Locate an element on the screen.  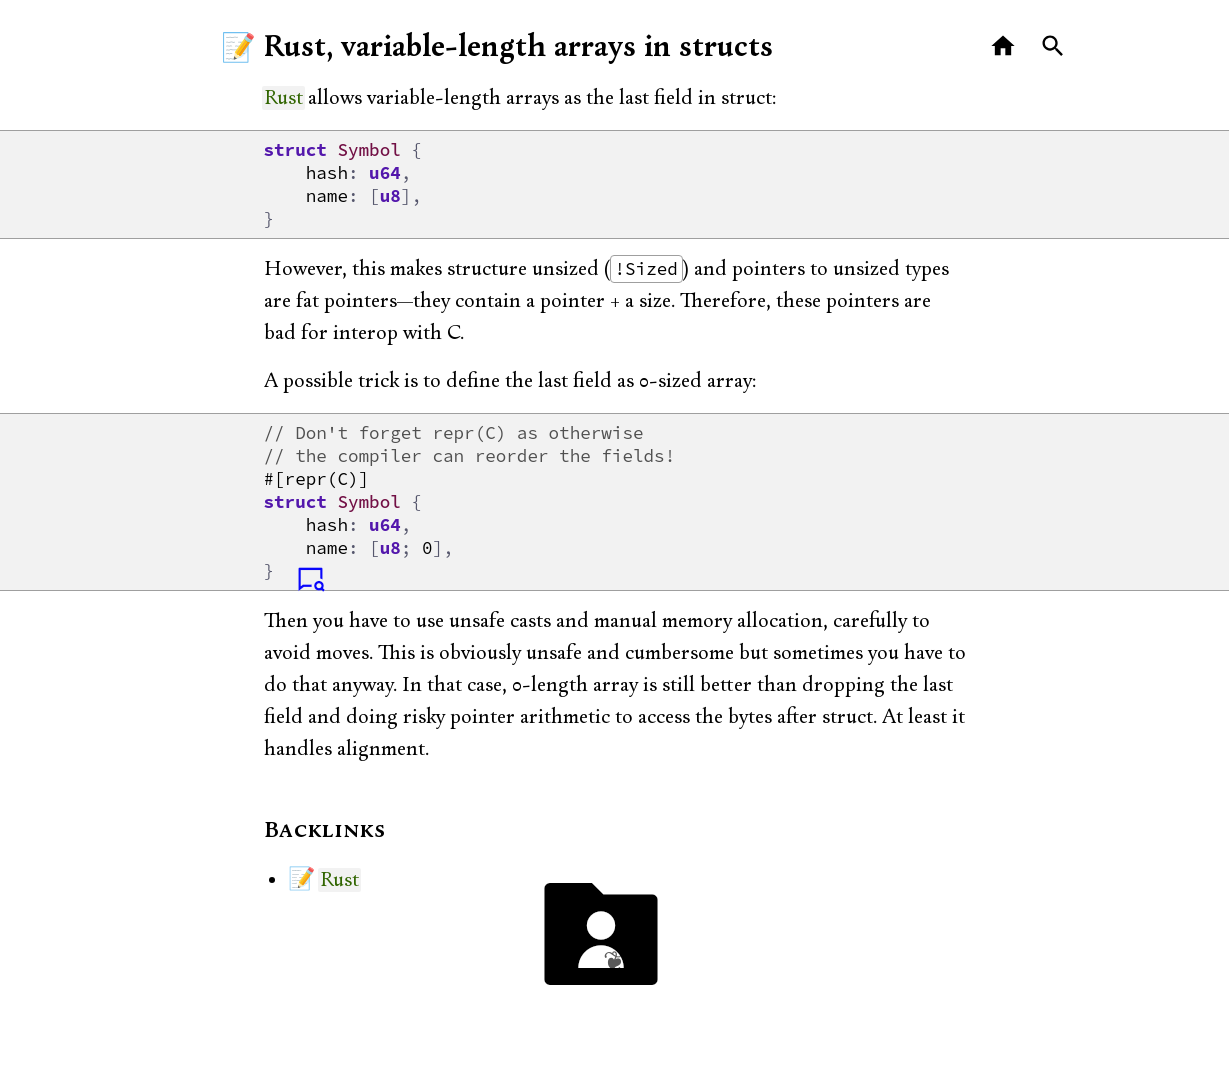
search through chat messages is located at coordinates (310, 578).